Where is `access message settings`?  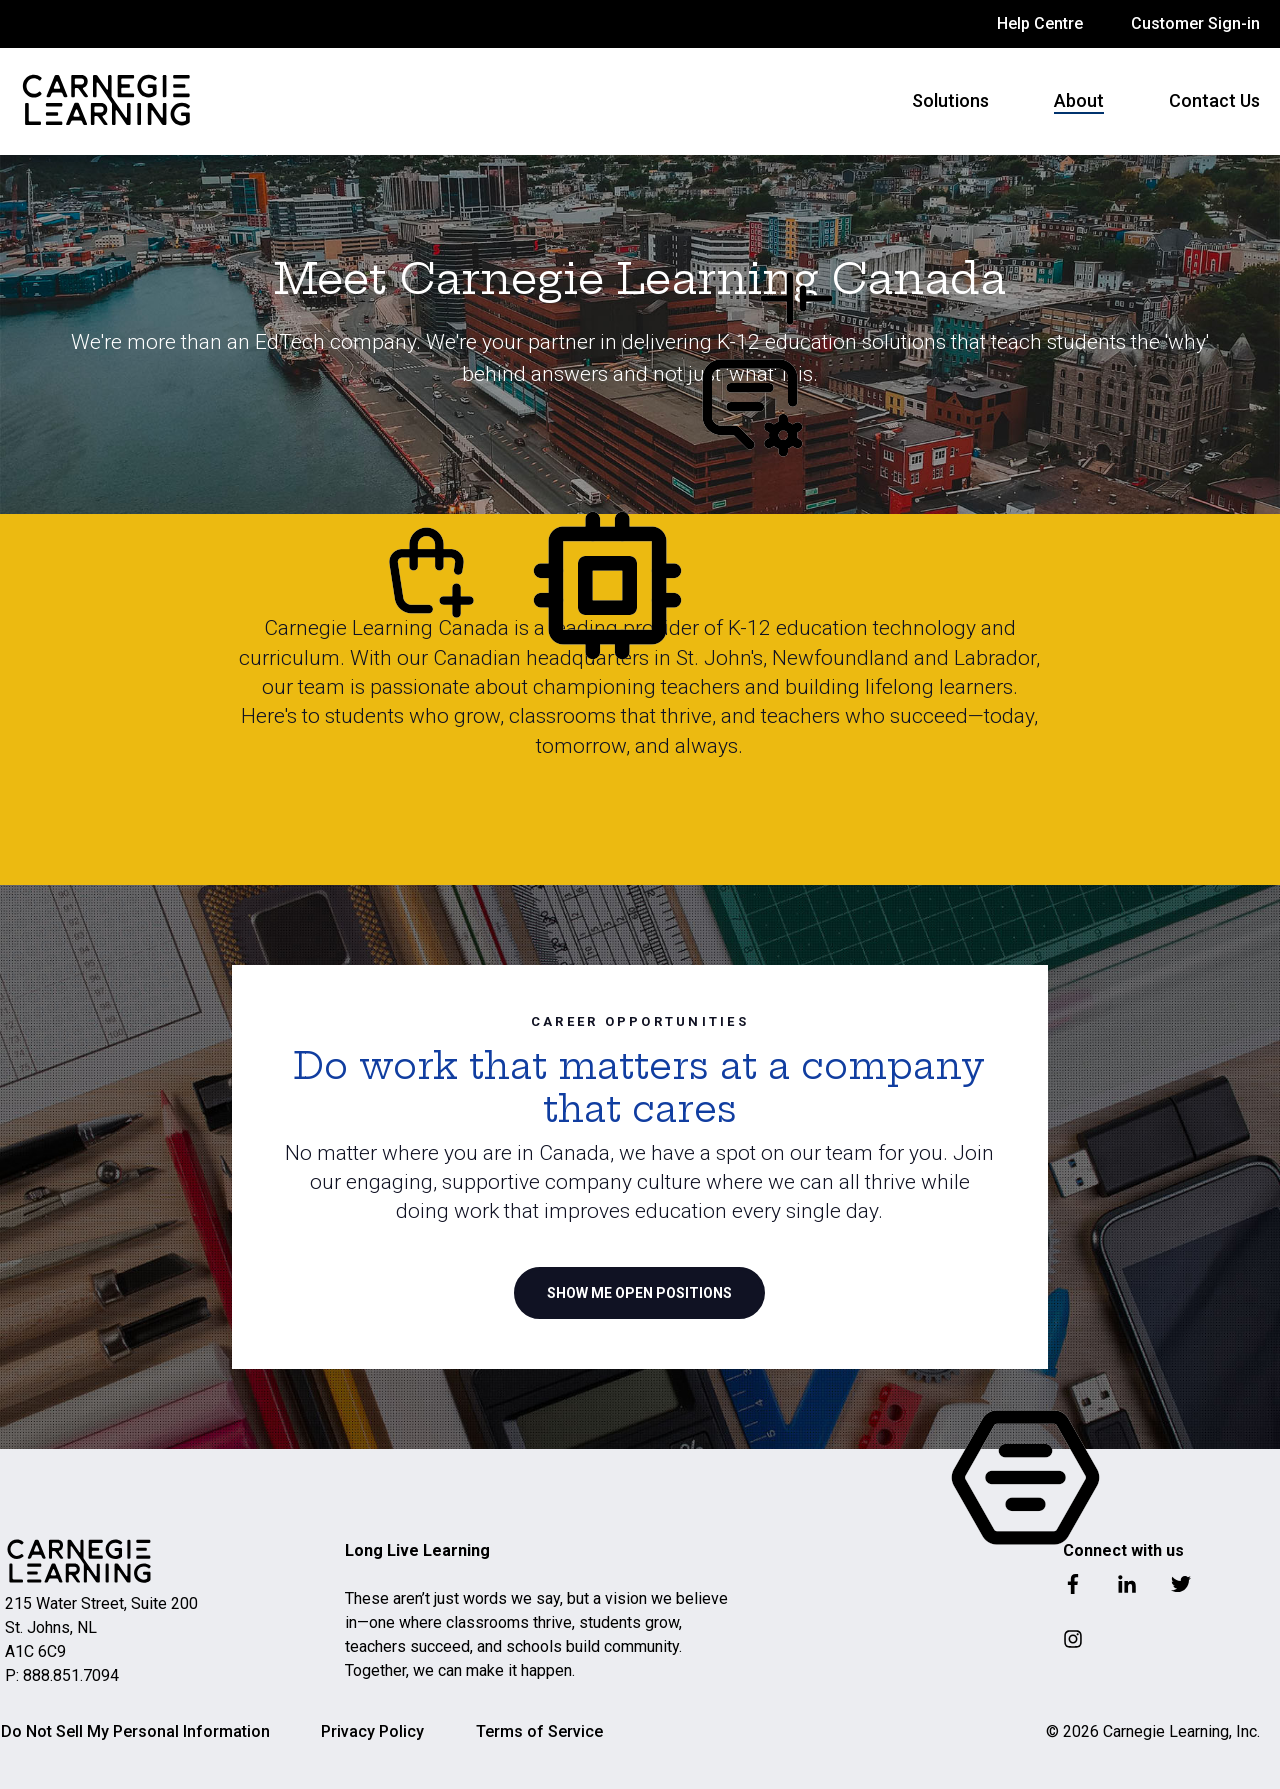 access message settings is located at coordinates (750, 402).